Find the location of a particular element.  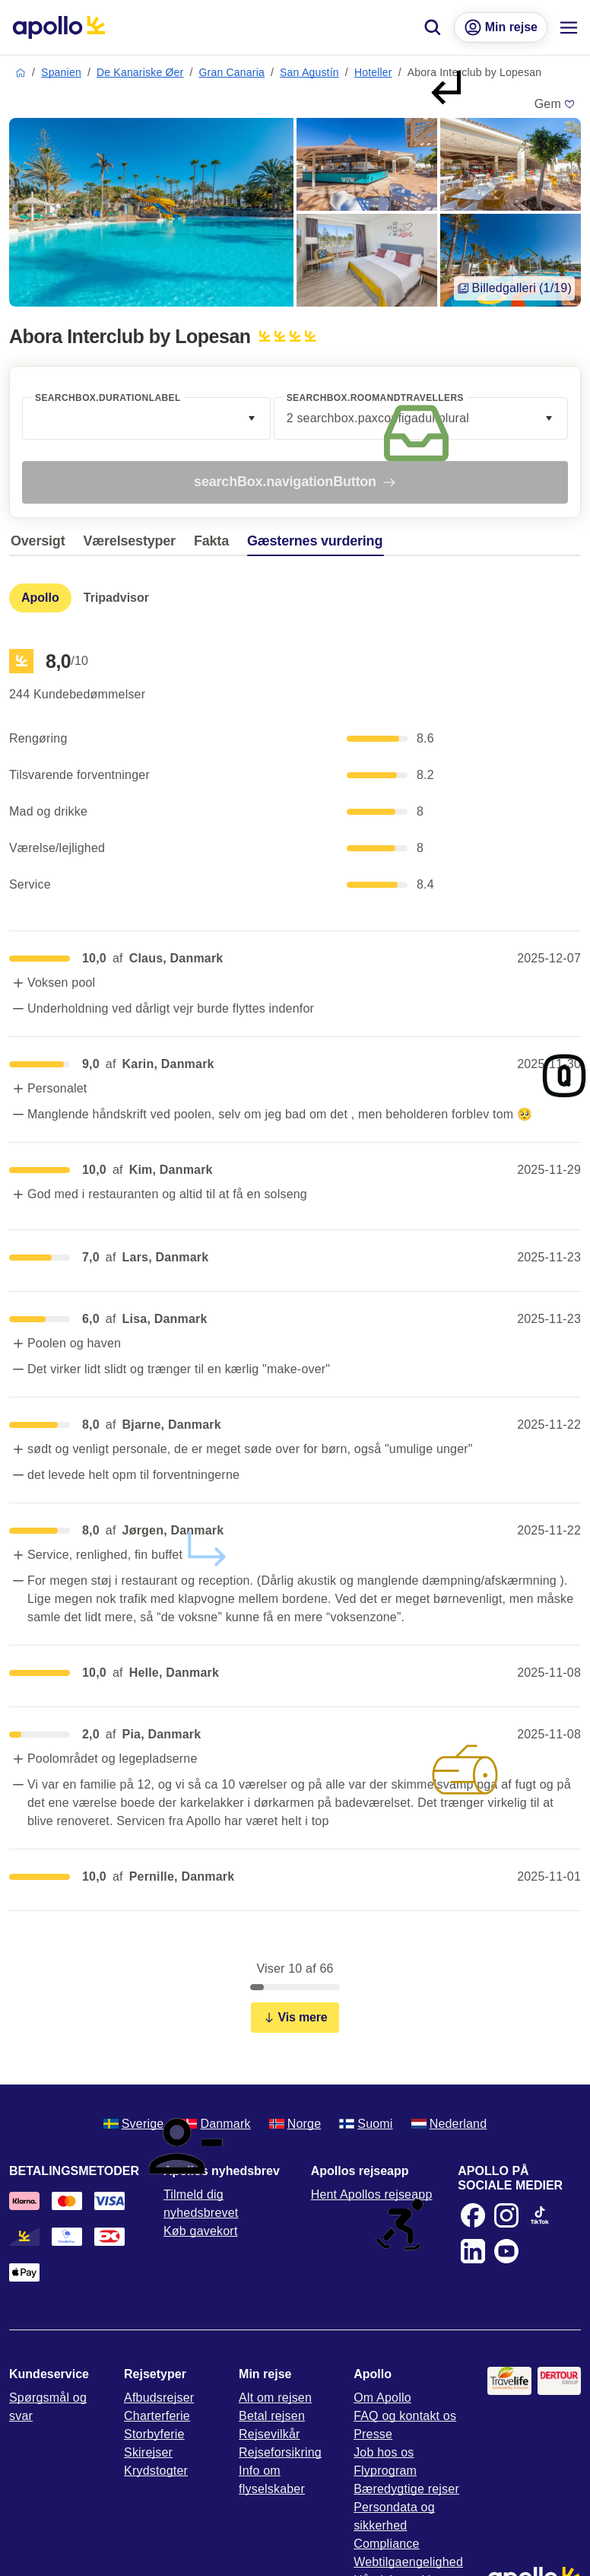

remove a contact or friend is located at coordinates (184, 2146).